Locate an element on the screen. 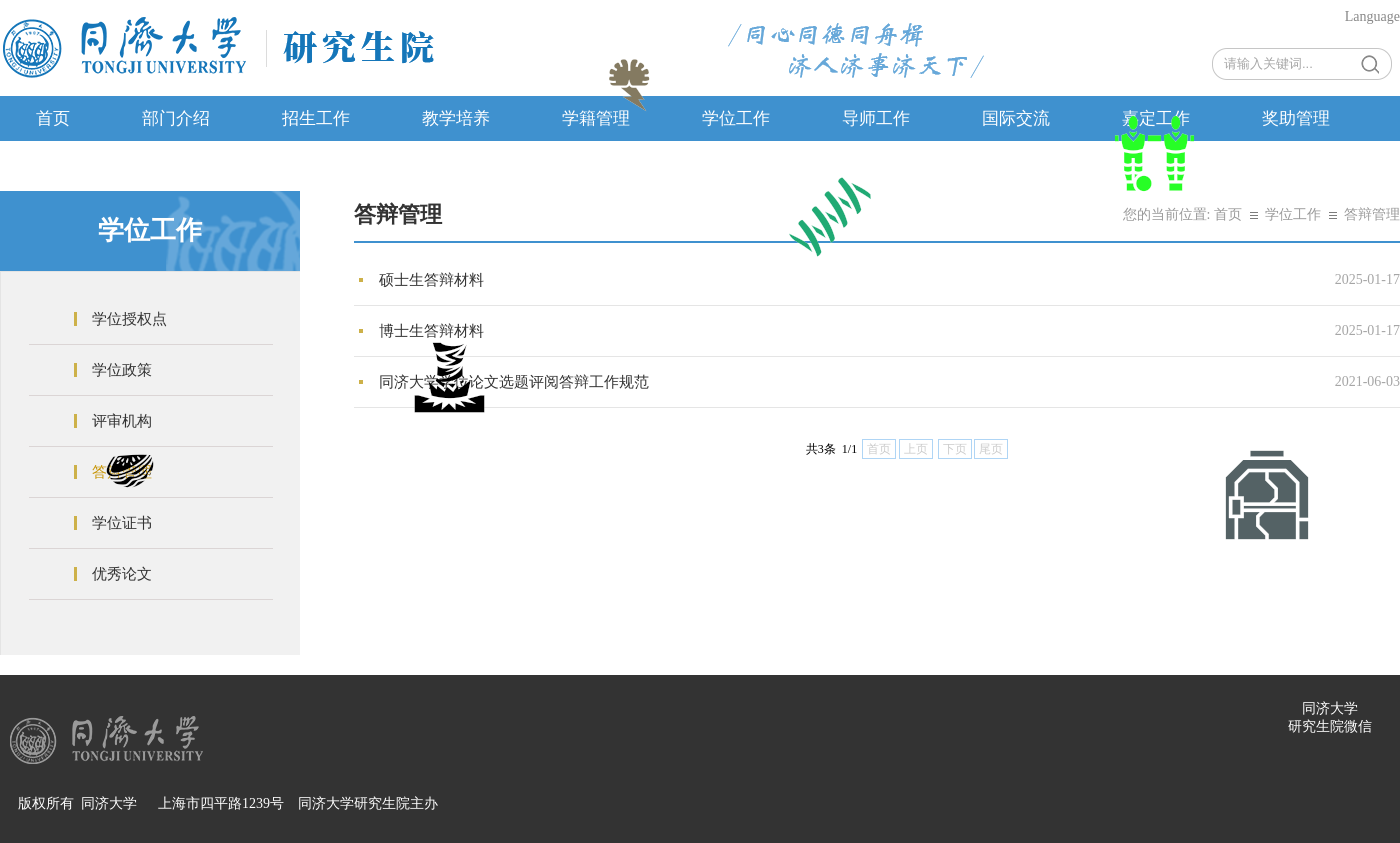 This screenshot has width=1400, height=843. activate tornado stomp attack is located at coordinates (449, 377).